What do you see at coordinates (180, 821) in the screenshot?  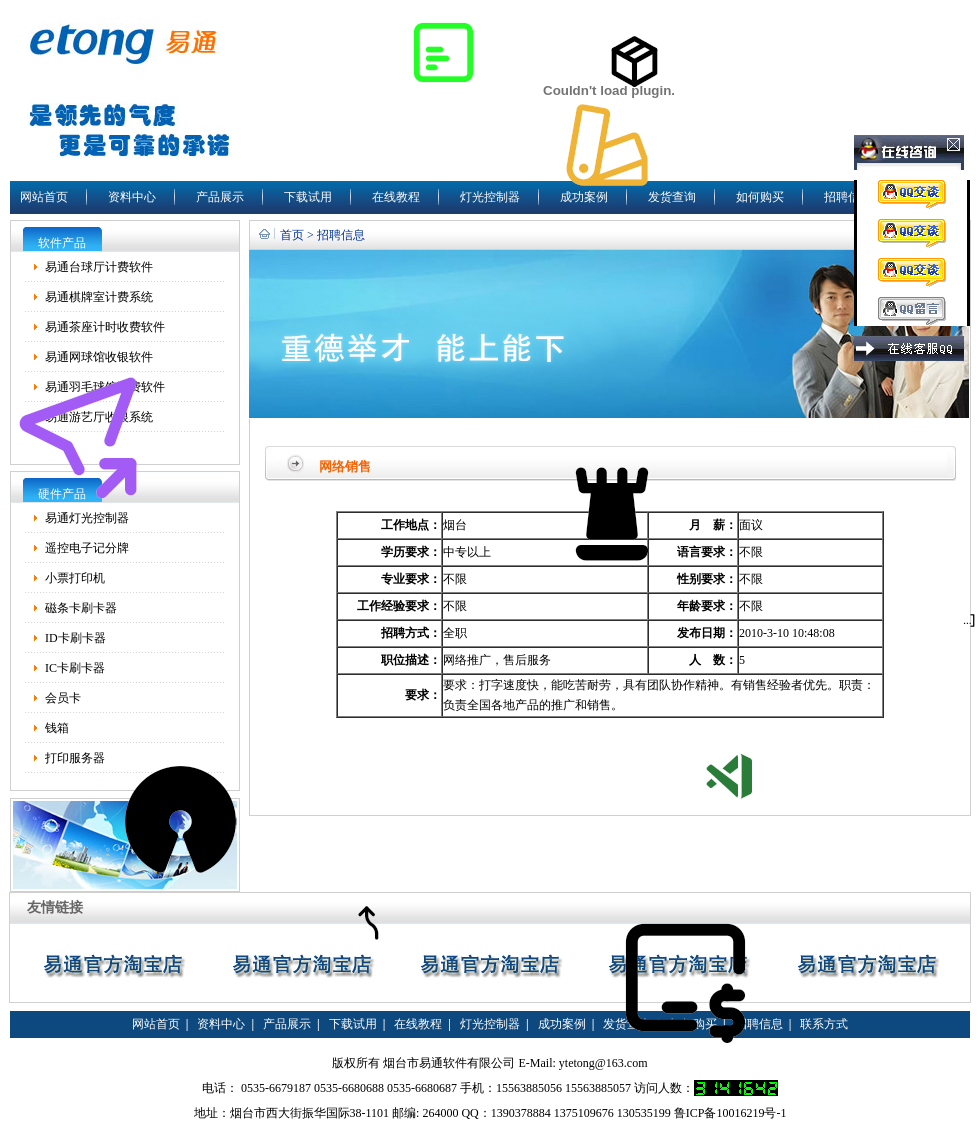 I see `indicates open source software or project` at bounding box center [180, 821].